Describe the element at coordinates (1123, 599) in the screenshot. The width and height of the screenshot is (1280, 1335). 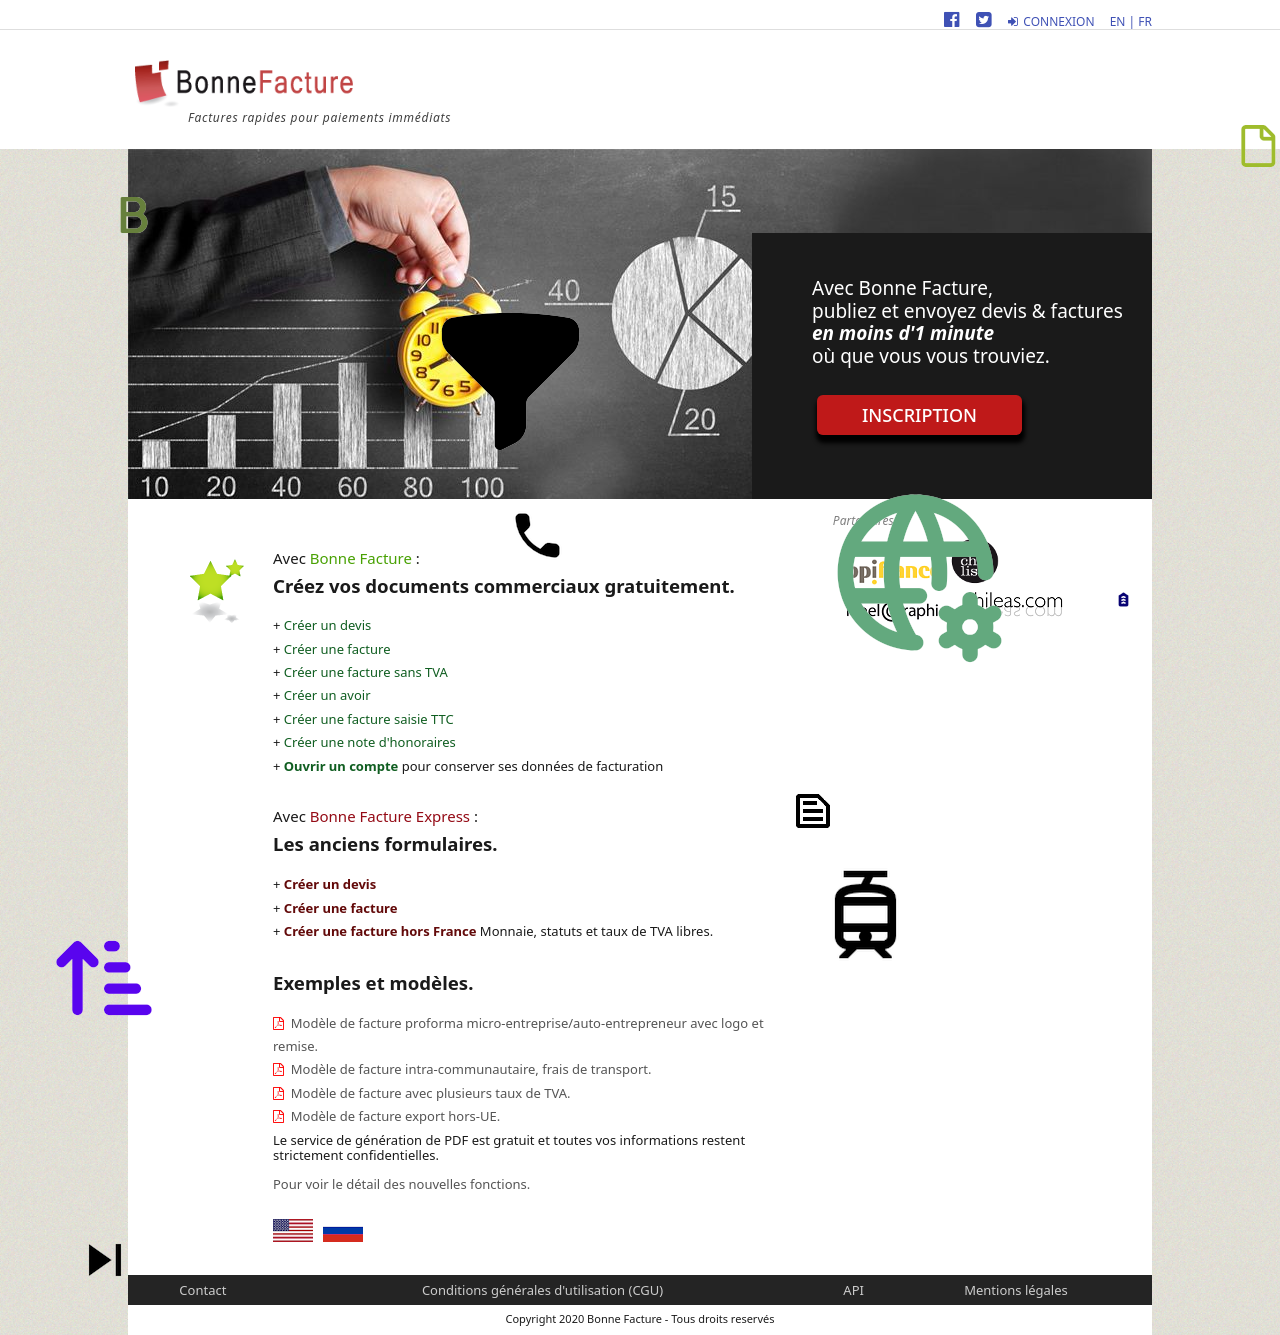
I see `view user rank or level status` at that location.